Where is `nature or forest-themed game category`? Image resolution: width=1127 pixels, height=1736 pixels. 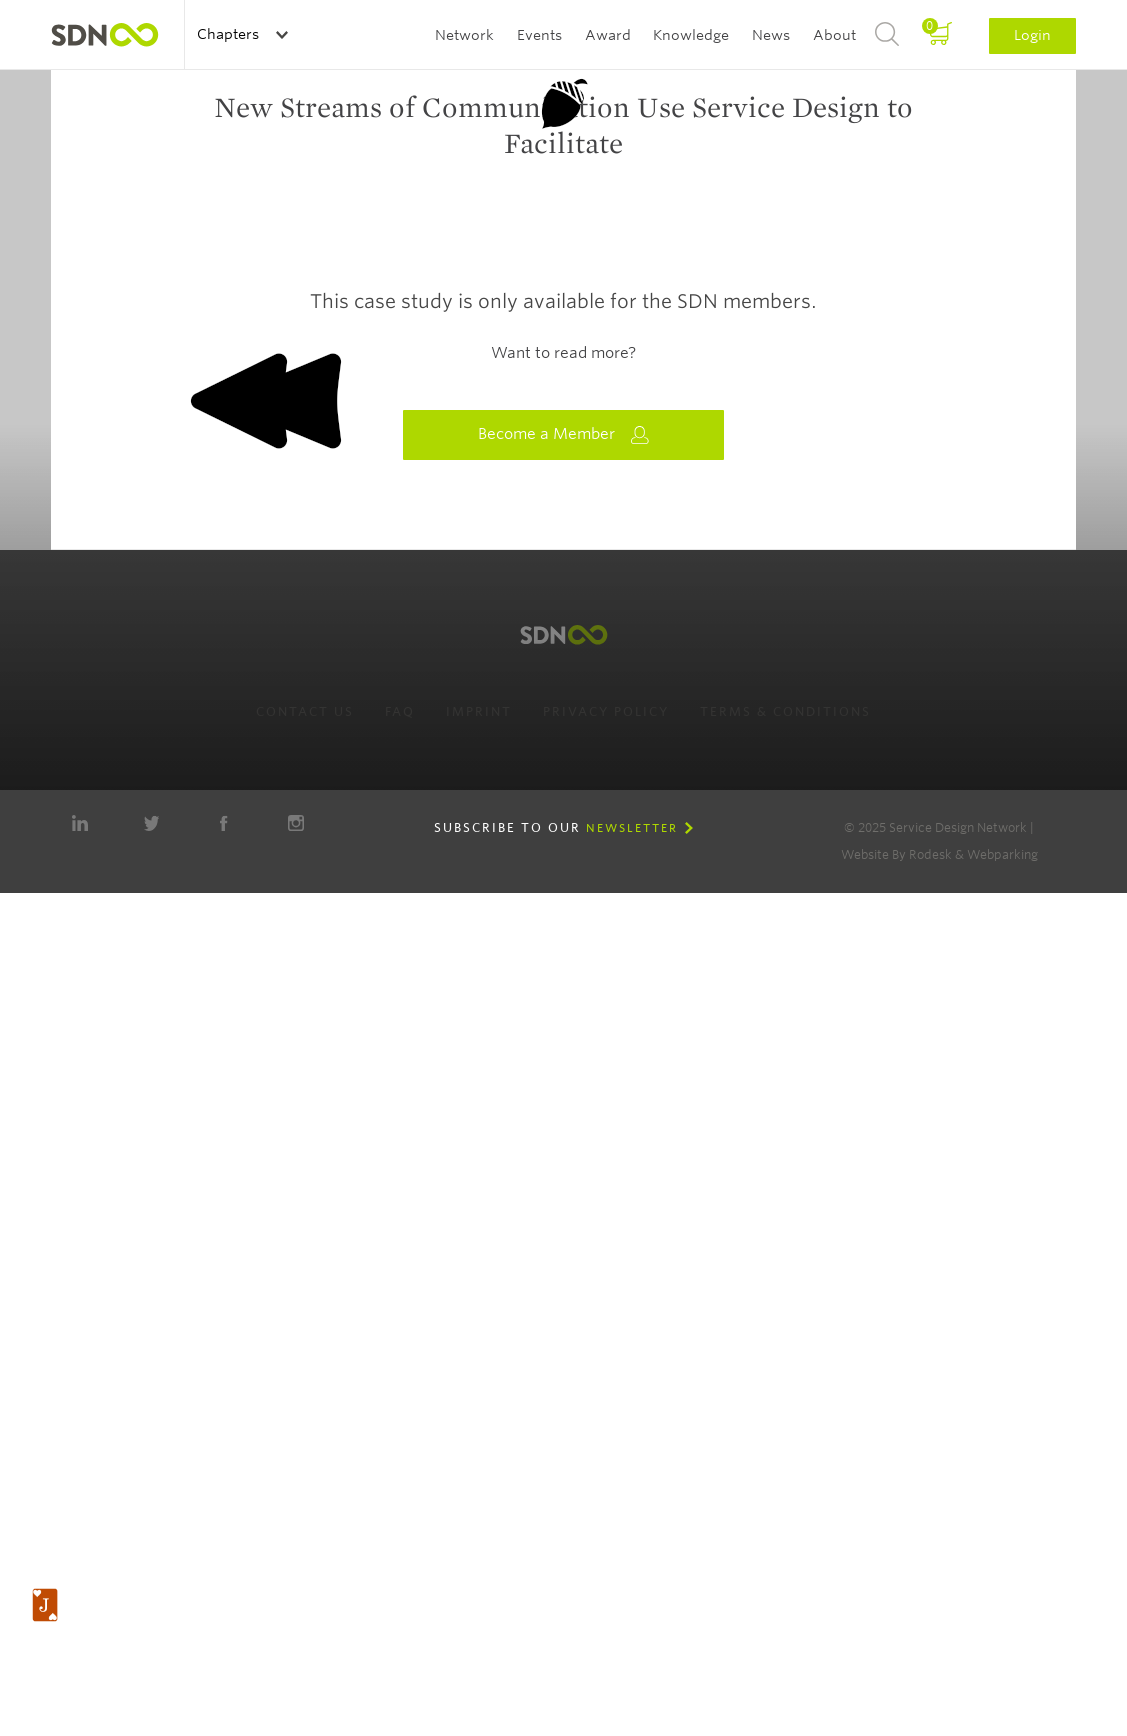
nature or forest-themed game category is located at coordinates (564, 104).